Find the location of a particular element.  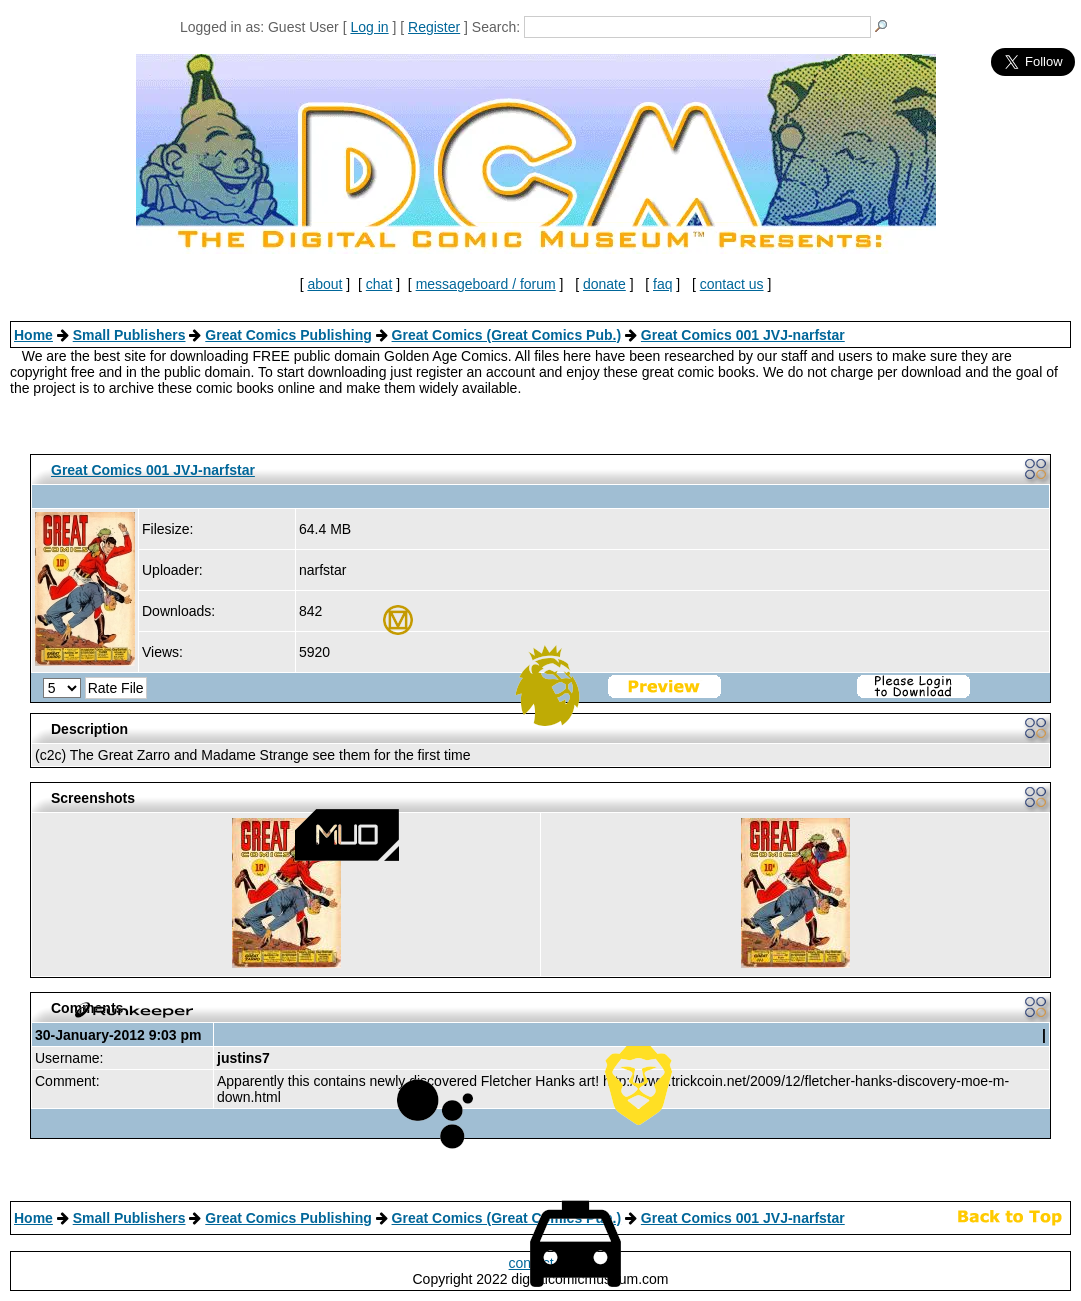

view Premier League content is located at coordinates (547, 685).